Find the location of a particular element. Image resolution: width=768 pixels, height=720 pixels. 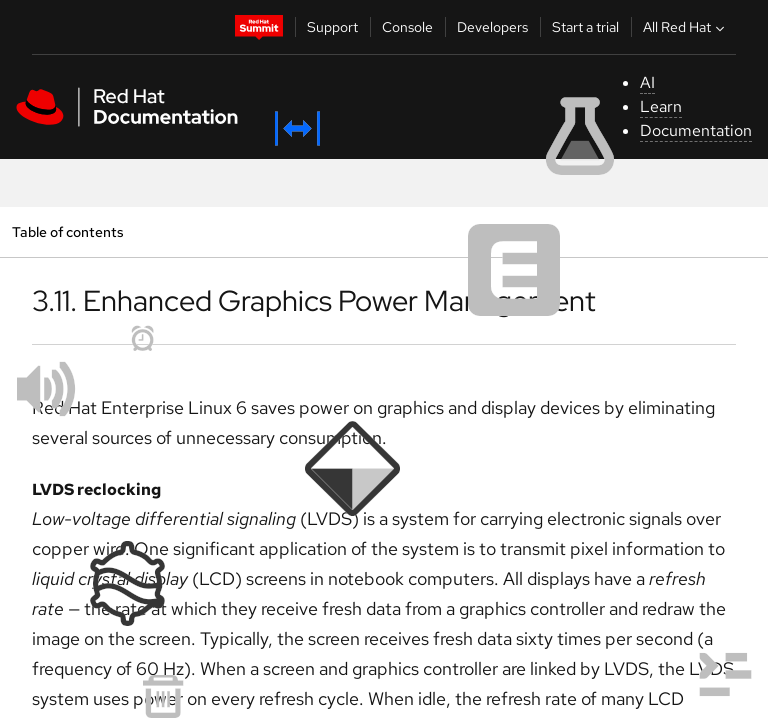

indicates an active alarm is set is located at coordinates (143, 337).